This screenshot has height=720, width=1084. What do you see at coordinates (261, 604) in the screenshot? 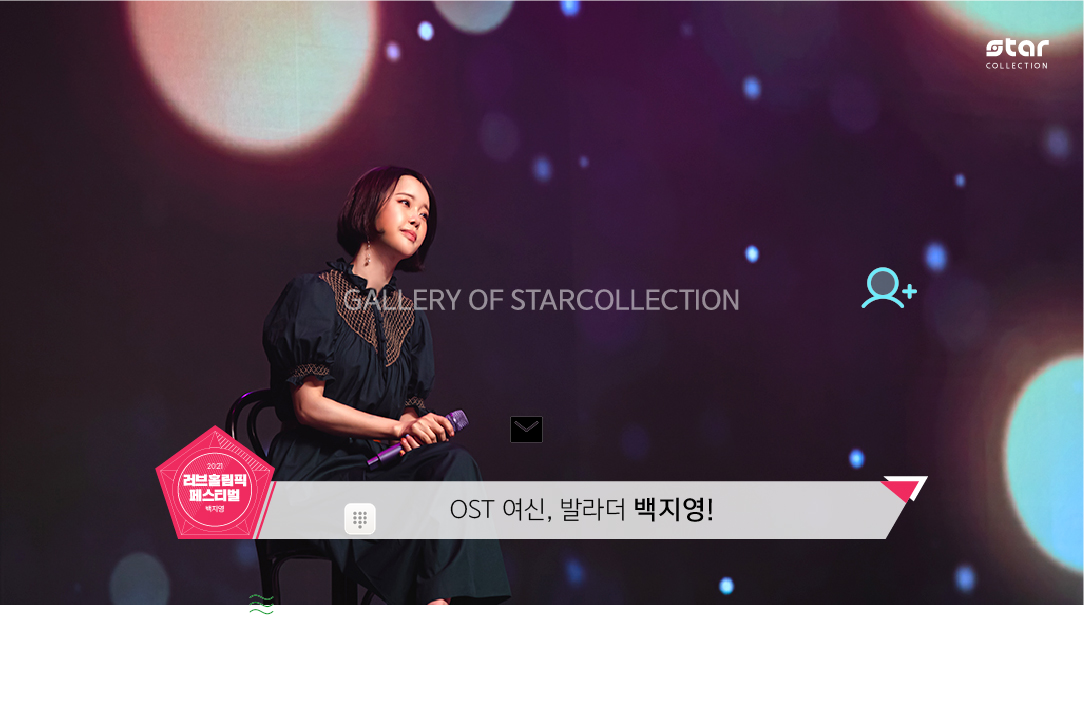
I see `indicates water or aquatic features` at bounding box center [261, 604].